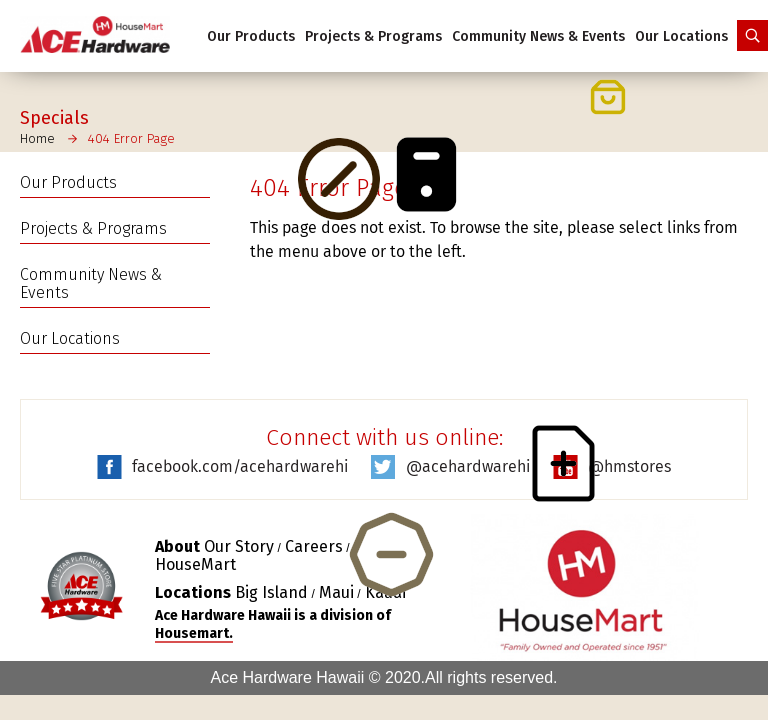 The height and width of the screenshot is (720, 768). Describe the element at coordinates (426, 174) in the screenshot. I see `access mobile device settings` at that location.